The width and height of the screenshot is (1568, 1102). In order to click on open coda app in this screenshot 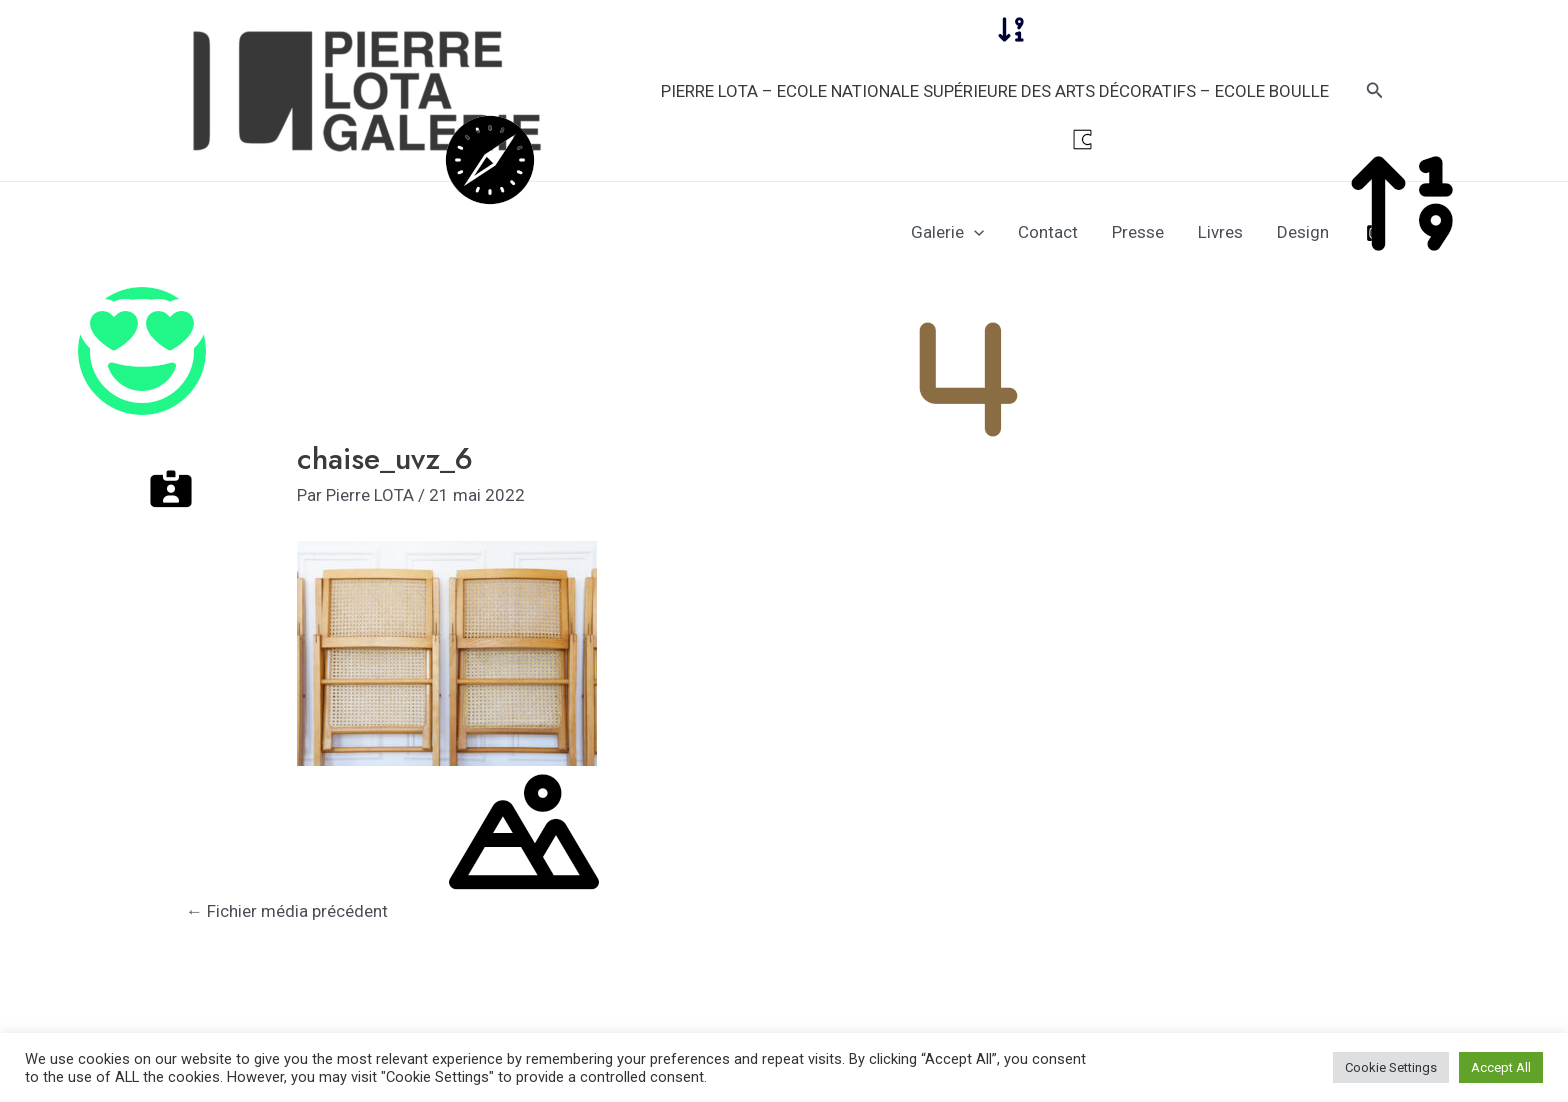, I will do `click(1082, 139)`.